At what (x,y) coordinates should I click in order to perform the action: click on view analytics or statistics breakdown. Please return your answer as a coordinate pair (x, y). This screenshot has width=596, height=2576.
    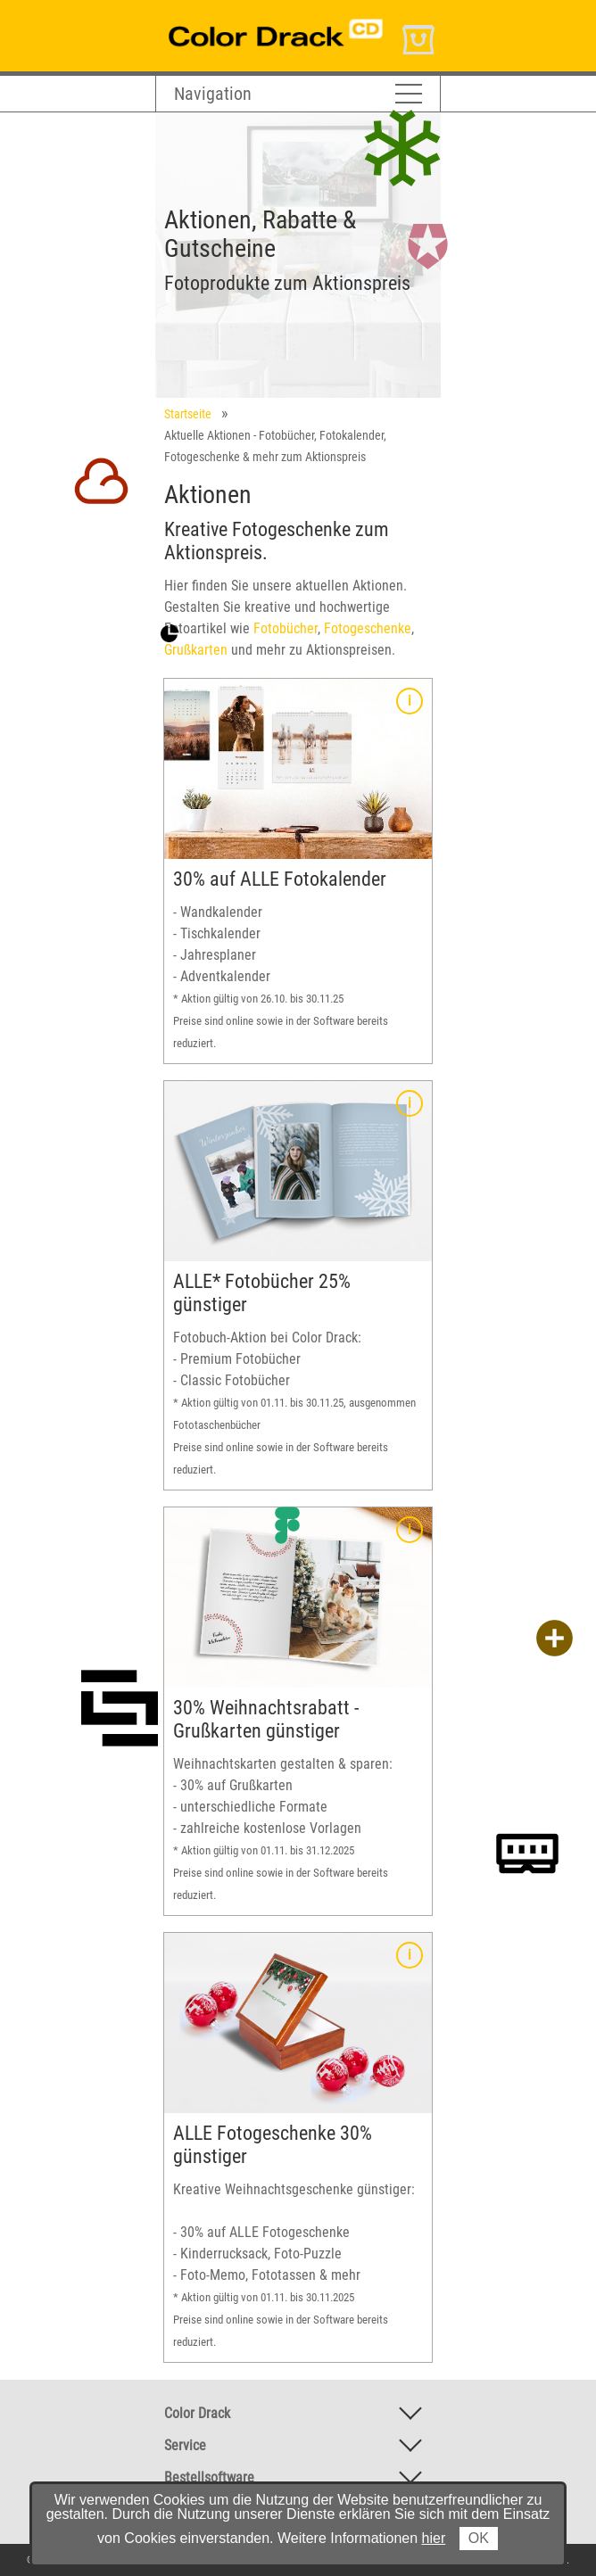
    Looking at the image, I should click on (169, 633).